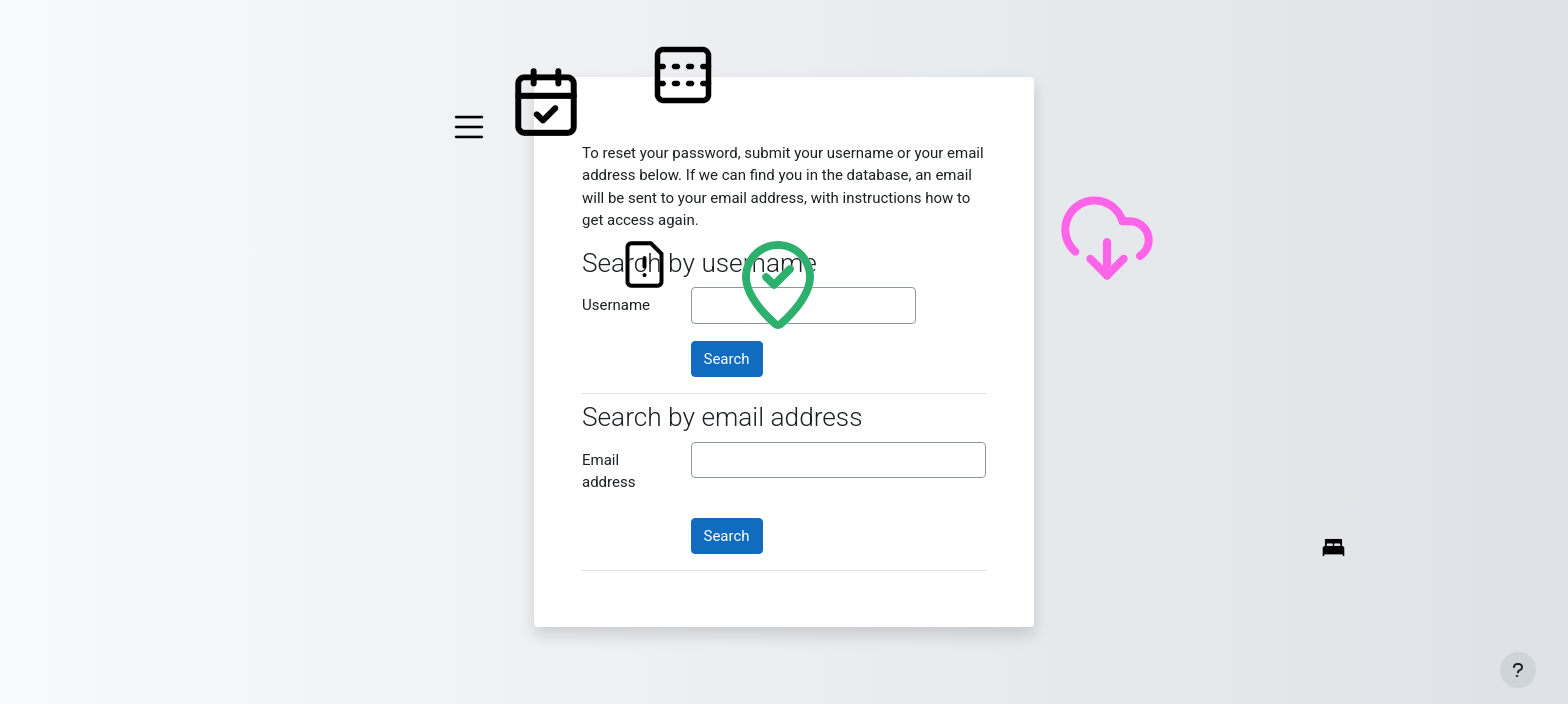 The image size is (1568, 720). I want to click on toggle top and bottom panel layout, so click(683, 75).